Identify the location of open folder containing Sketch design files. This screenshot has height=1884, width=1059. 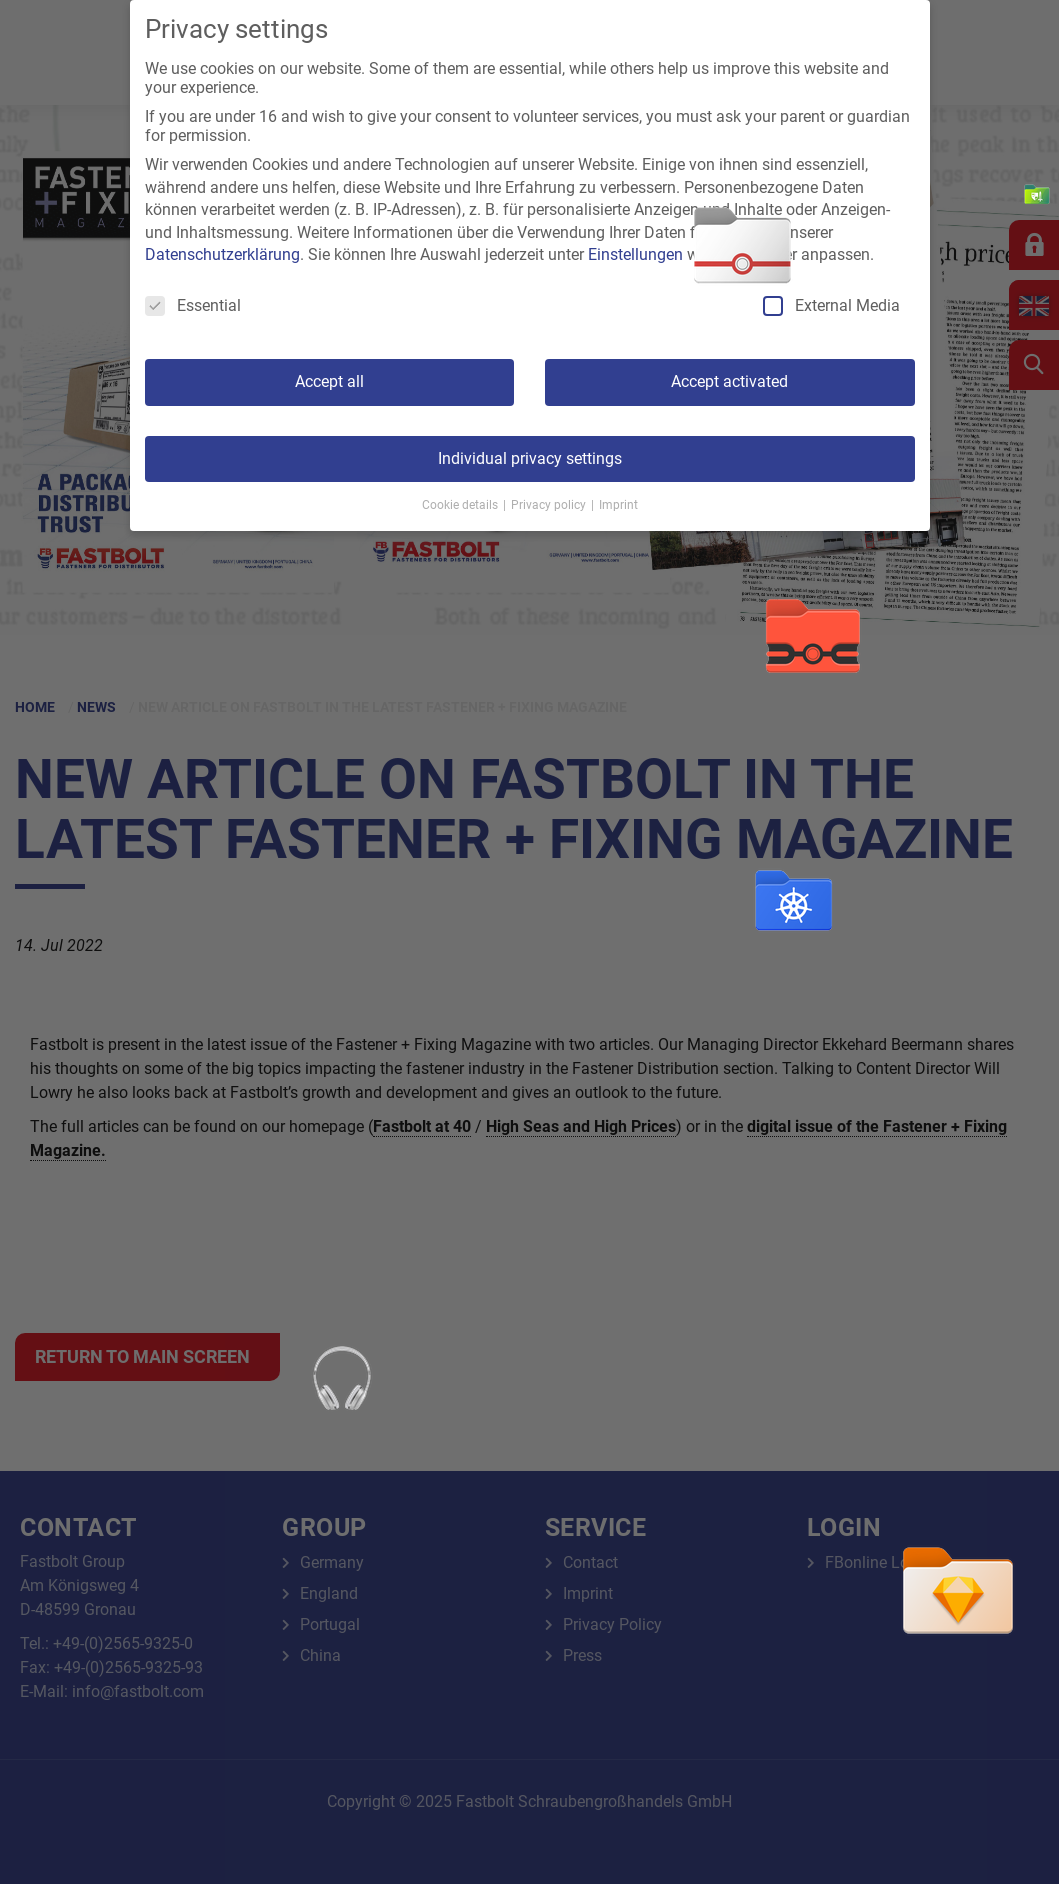
(957, 1593).